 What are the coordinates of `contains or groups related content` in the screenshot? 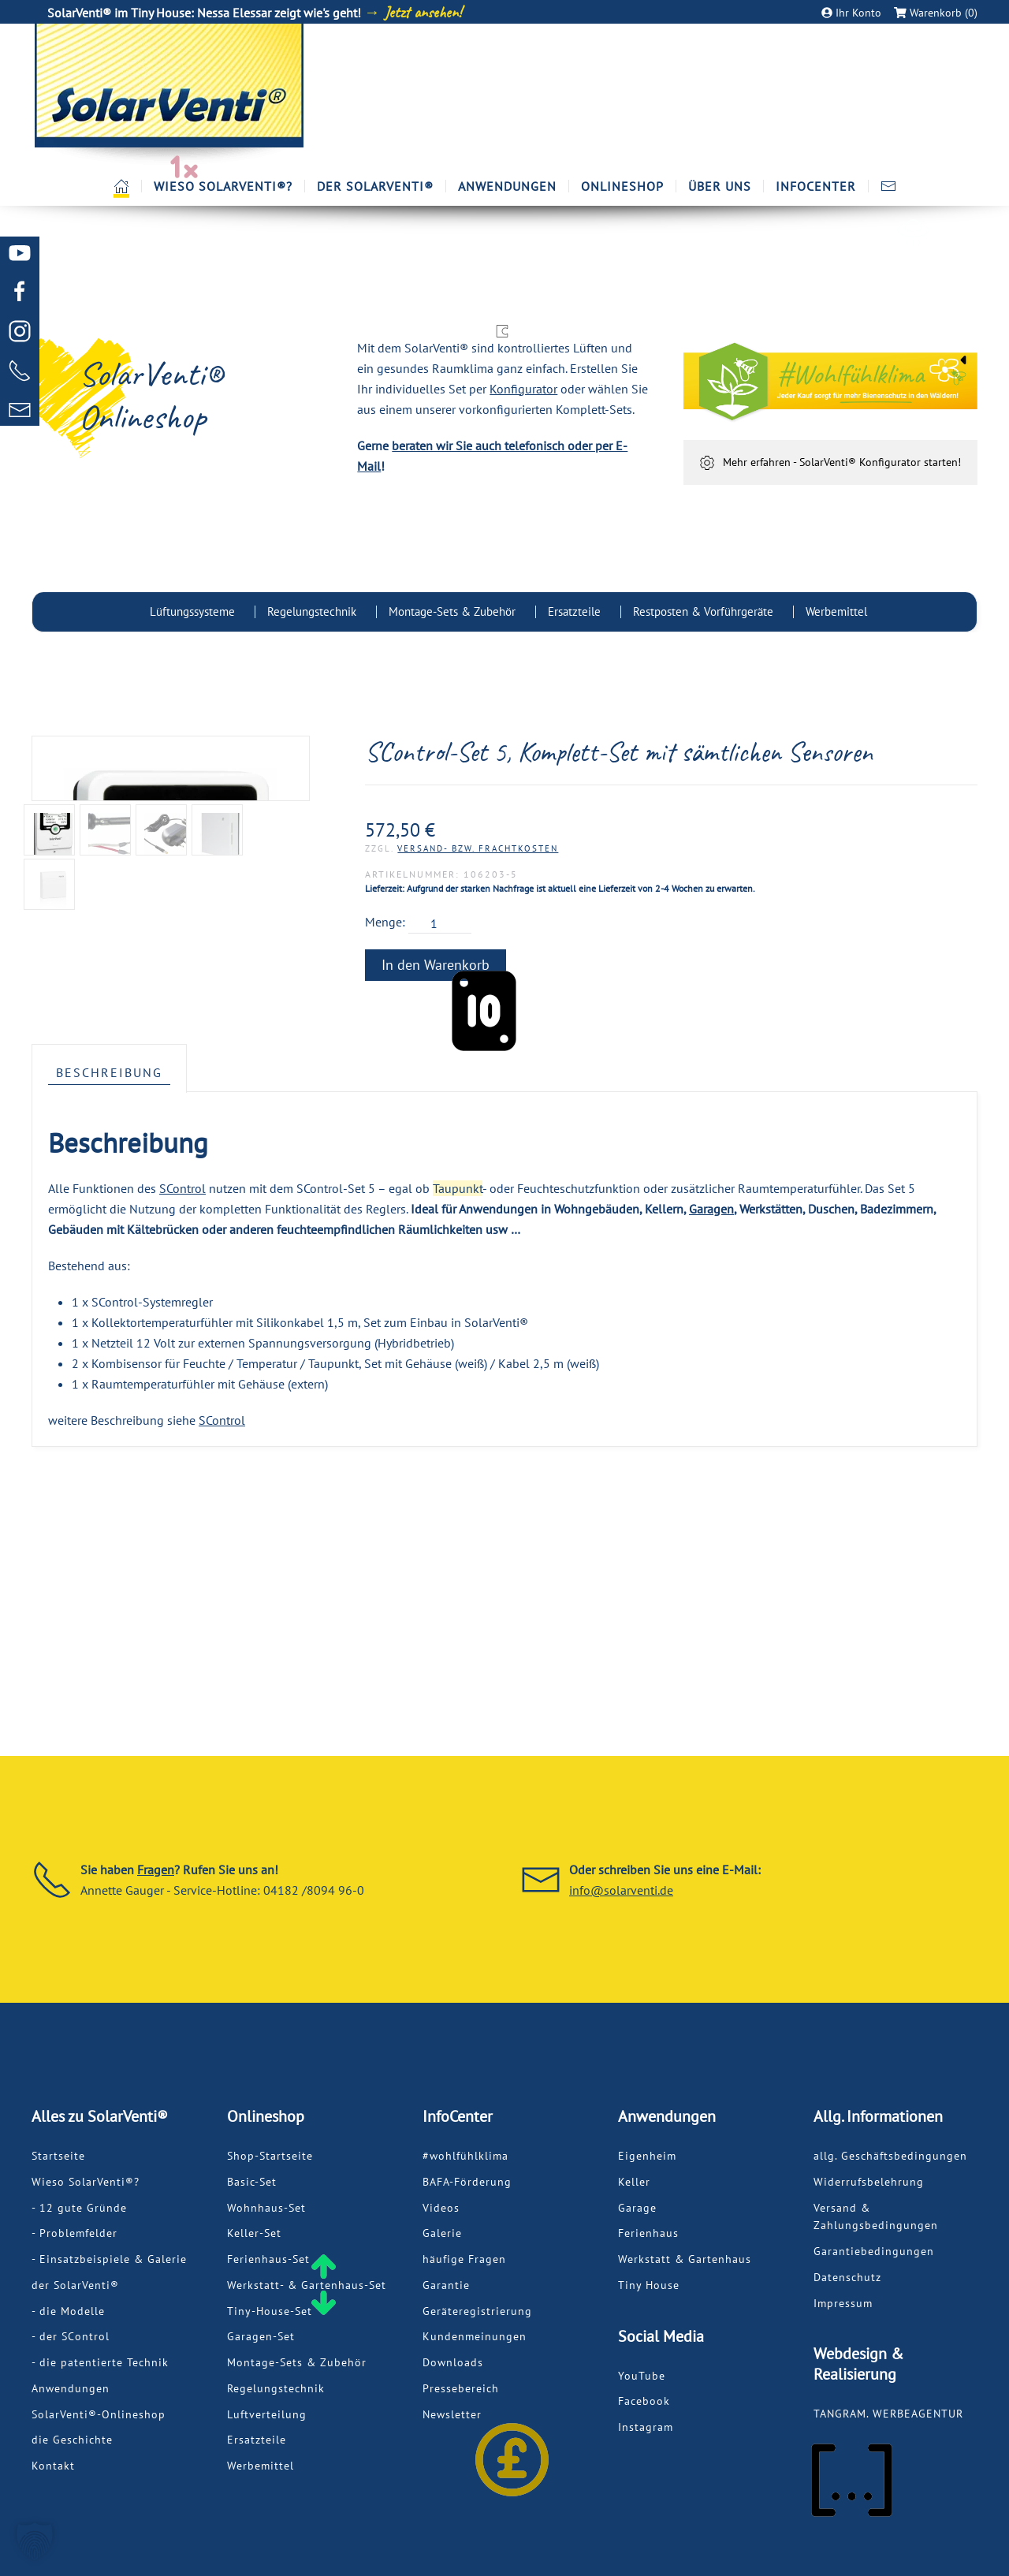 It's located at (851, 2480).